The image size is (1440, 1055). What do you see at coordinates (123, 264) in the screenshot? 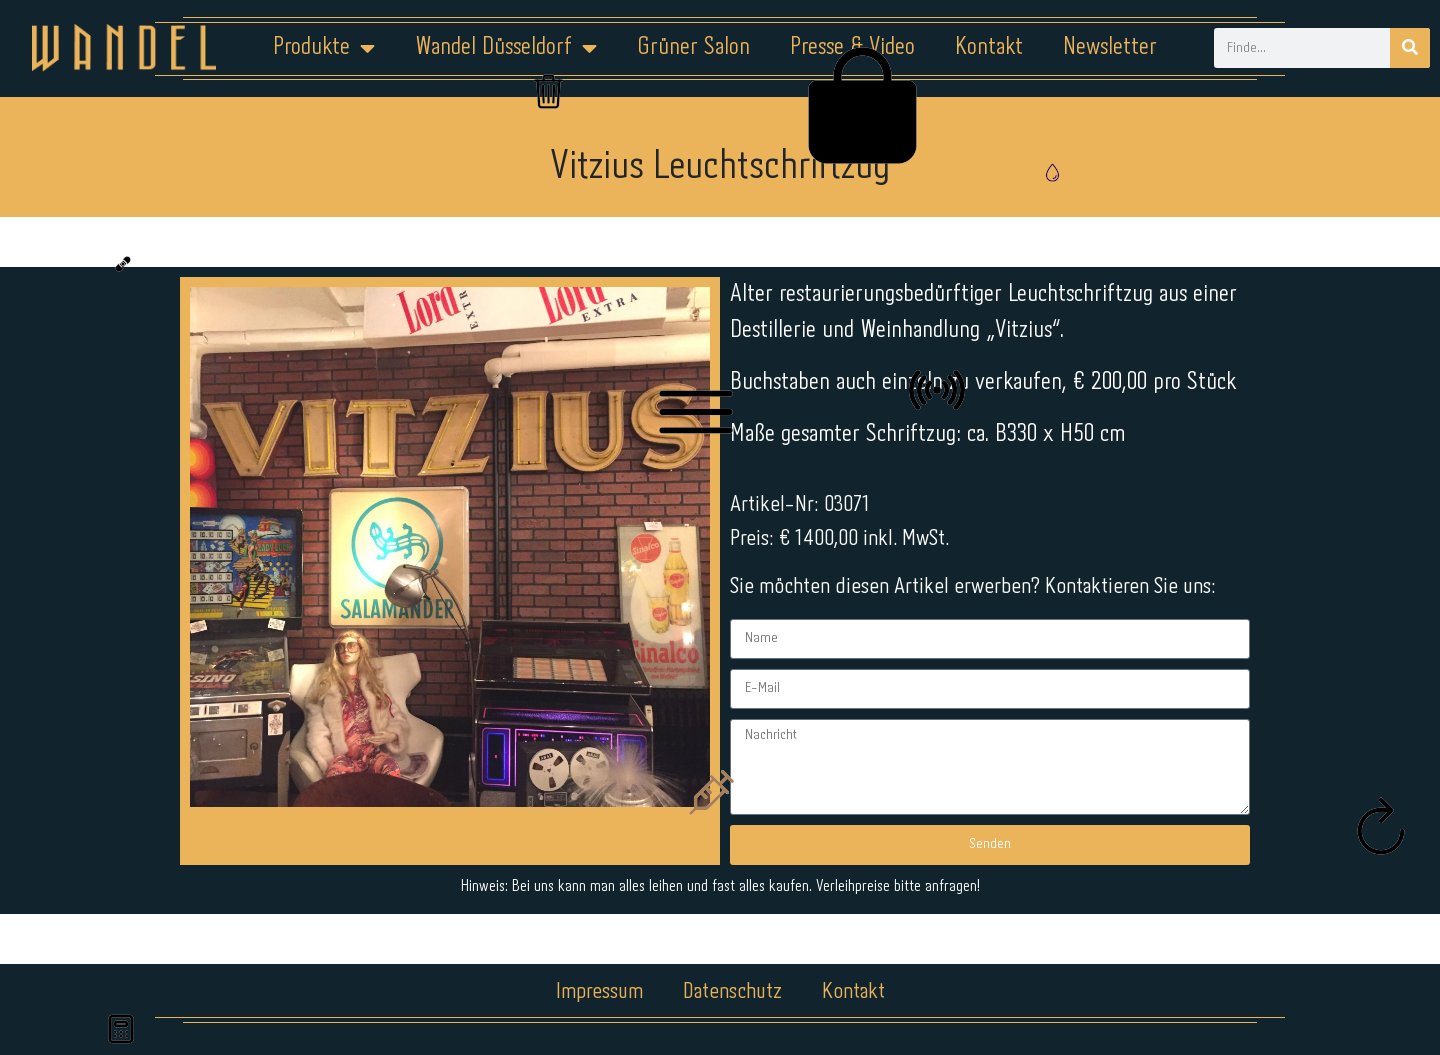
I see `access first aid or medical help` at bounding box center [123, 264].